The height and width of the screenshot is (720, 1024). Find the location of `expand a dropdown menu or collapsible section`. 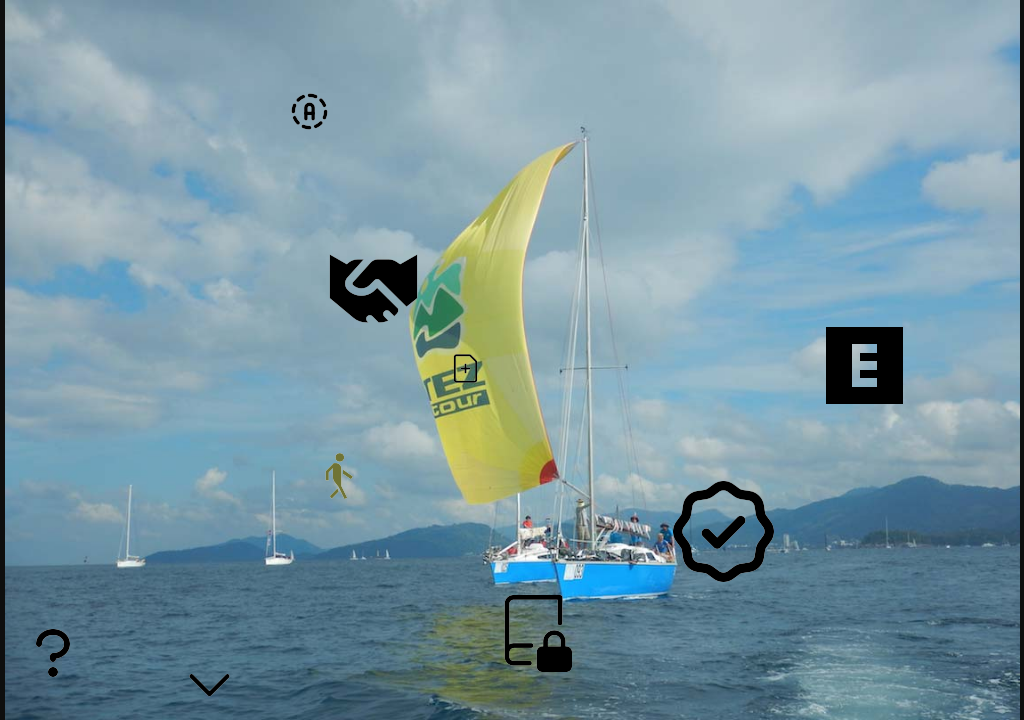

expand a dropdown menu or collapsible section is located at coordinates (209, 685).